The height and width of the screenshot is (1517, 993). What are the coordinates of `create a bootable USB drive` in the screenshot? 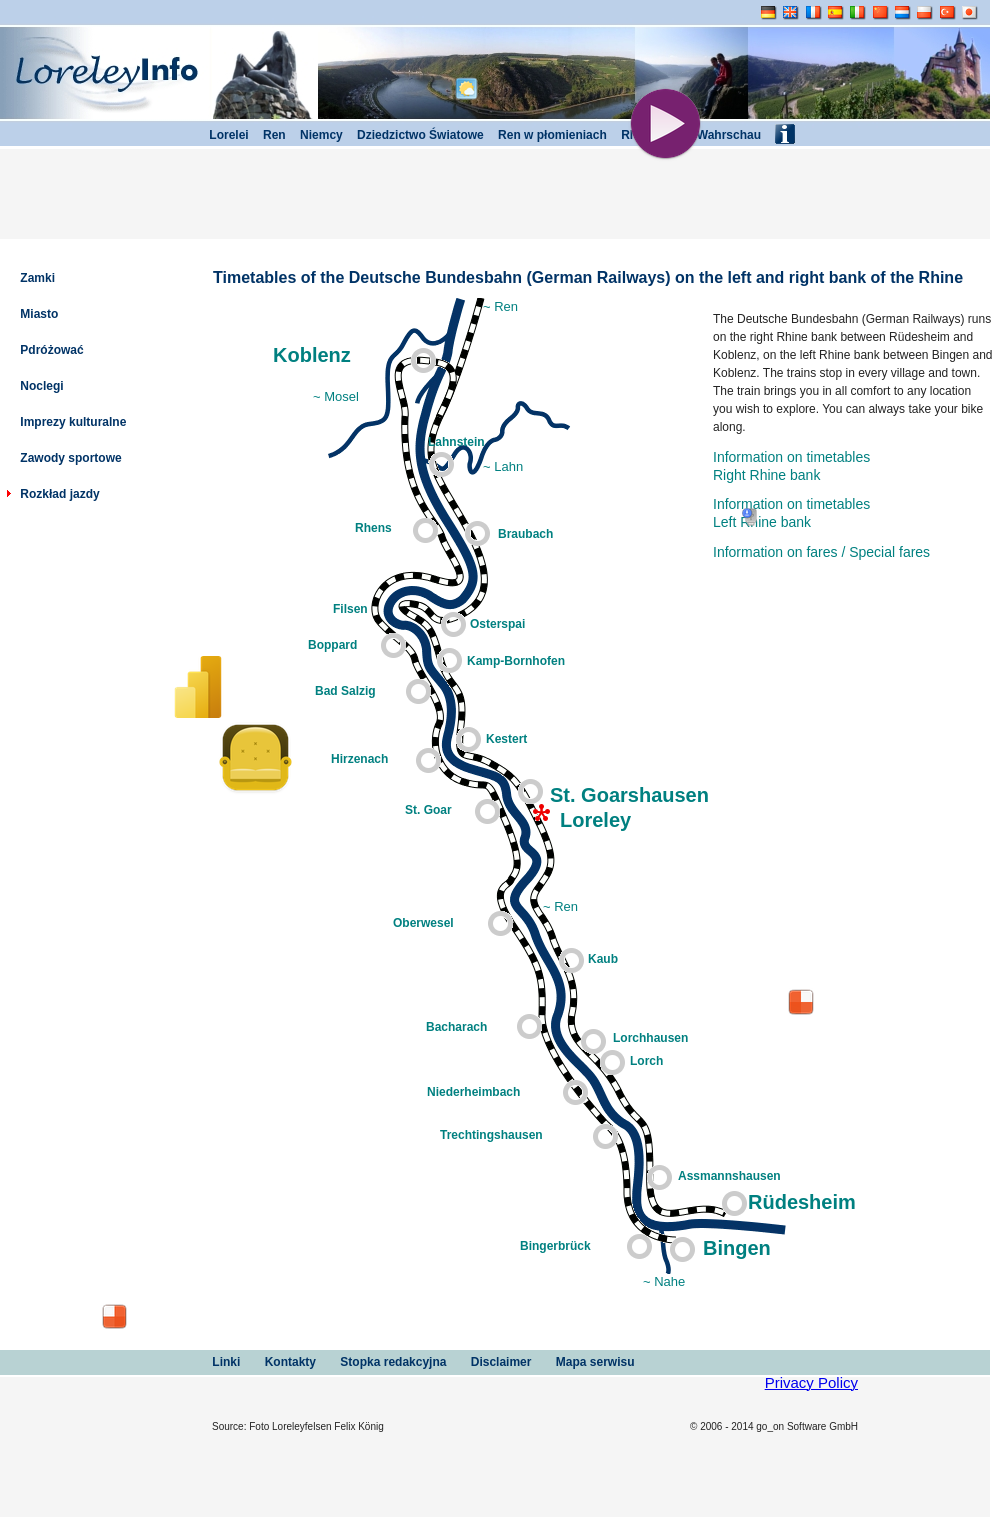 It's located at (751, 517).